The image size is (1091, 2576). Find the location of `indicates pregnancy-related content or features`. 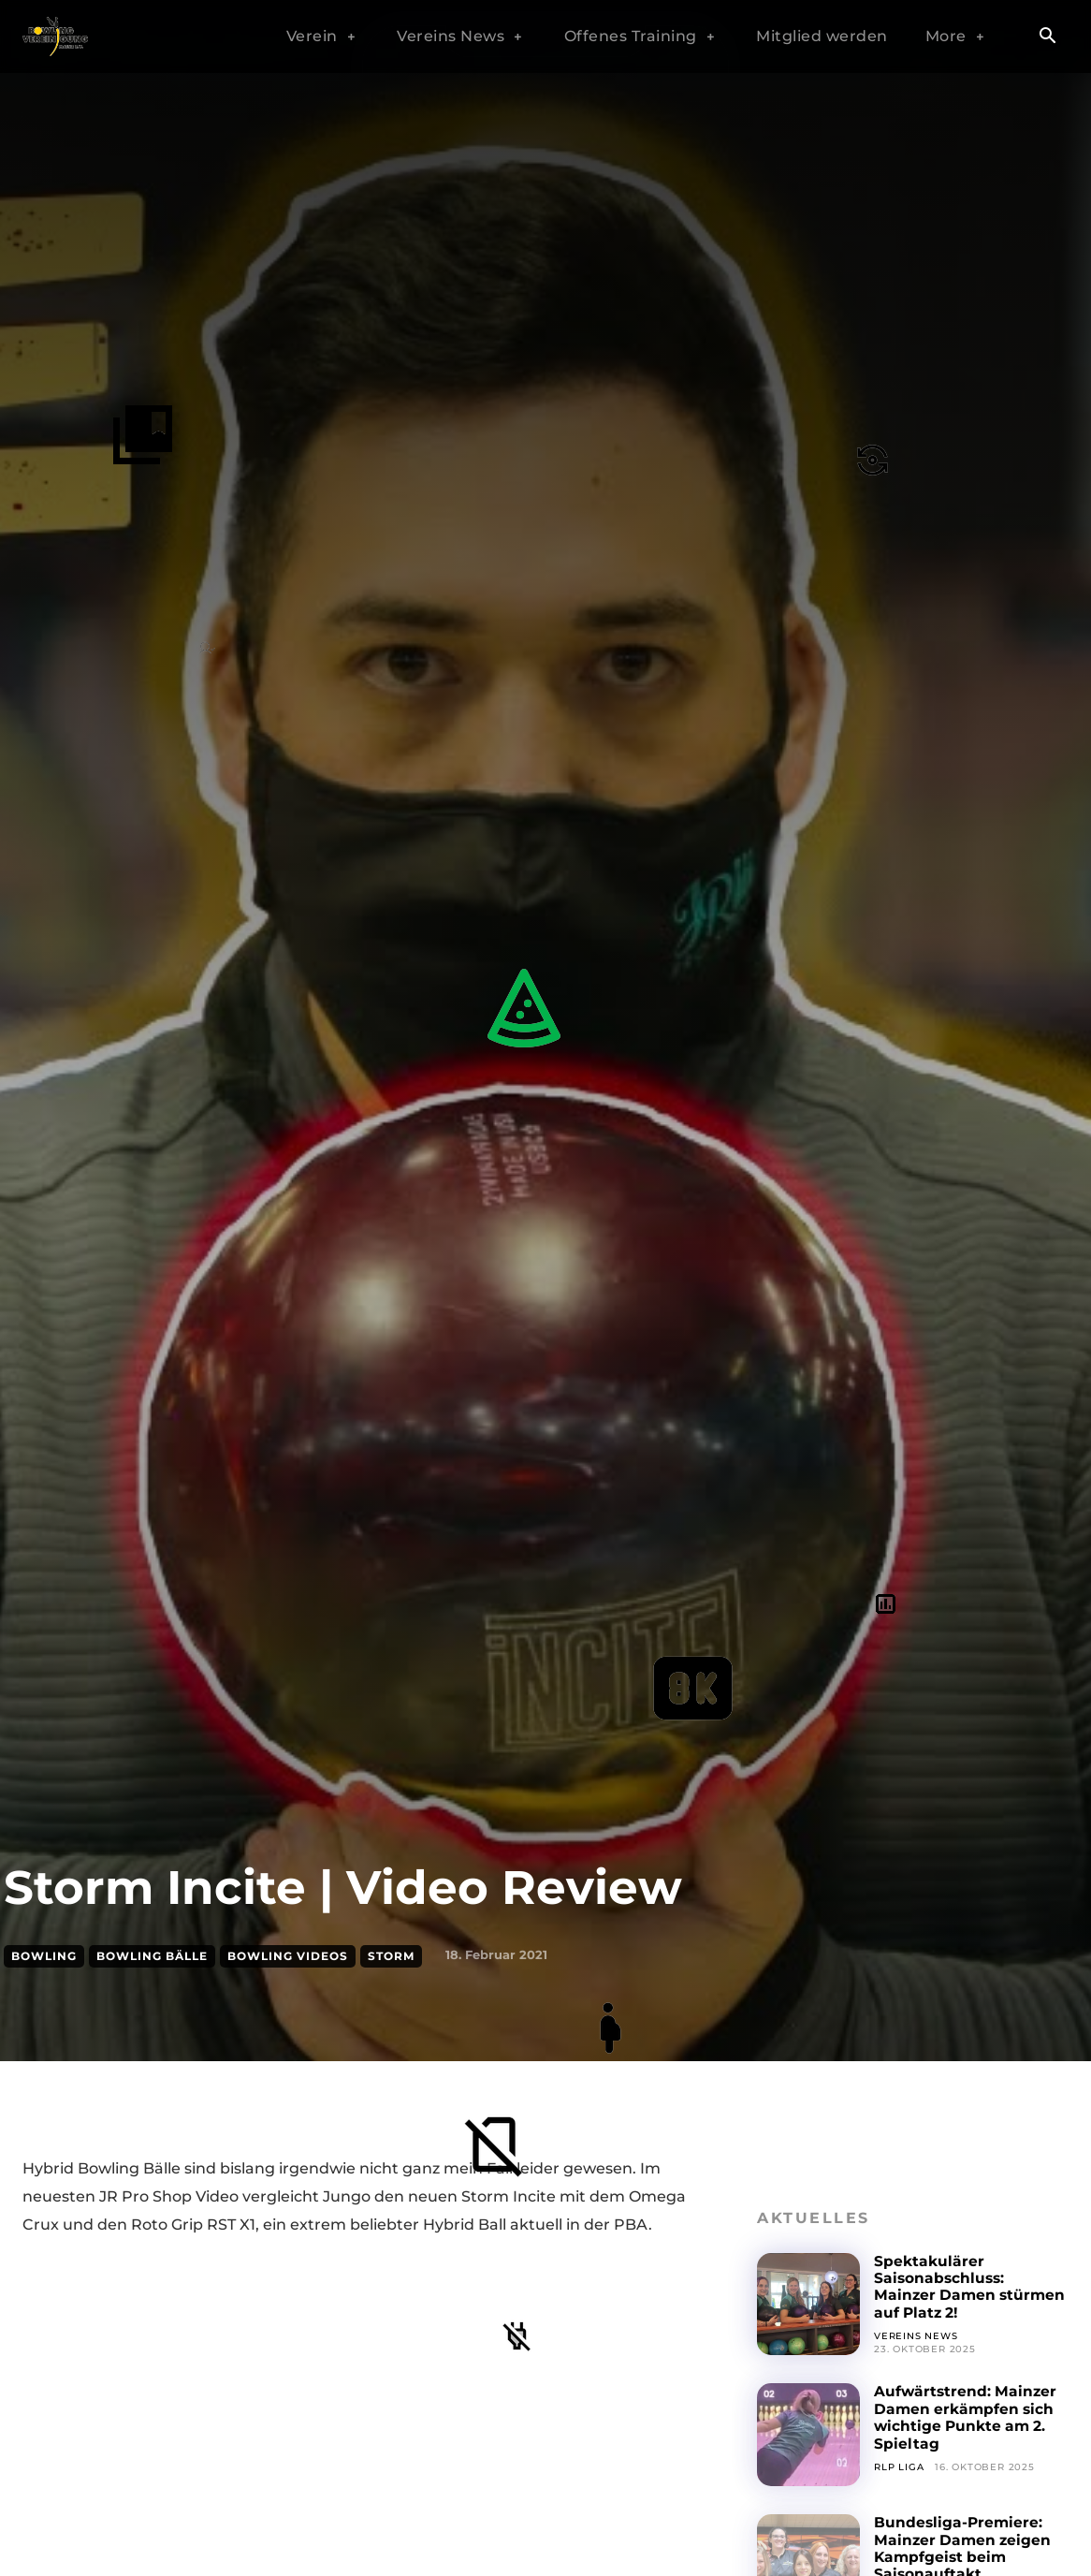

indicates pregnancy-related content or features is located at coordinates (610, 2027).